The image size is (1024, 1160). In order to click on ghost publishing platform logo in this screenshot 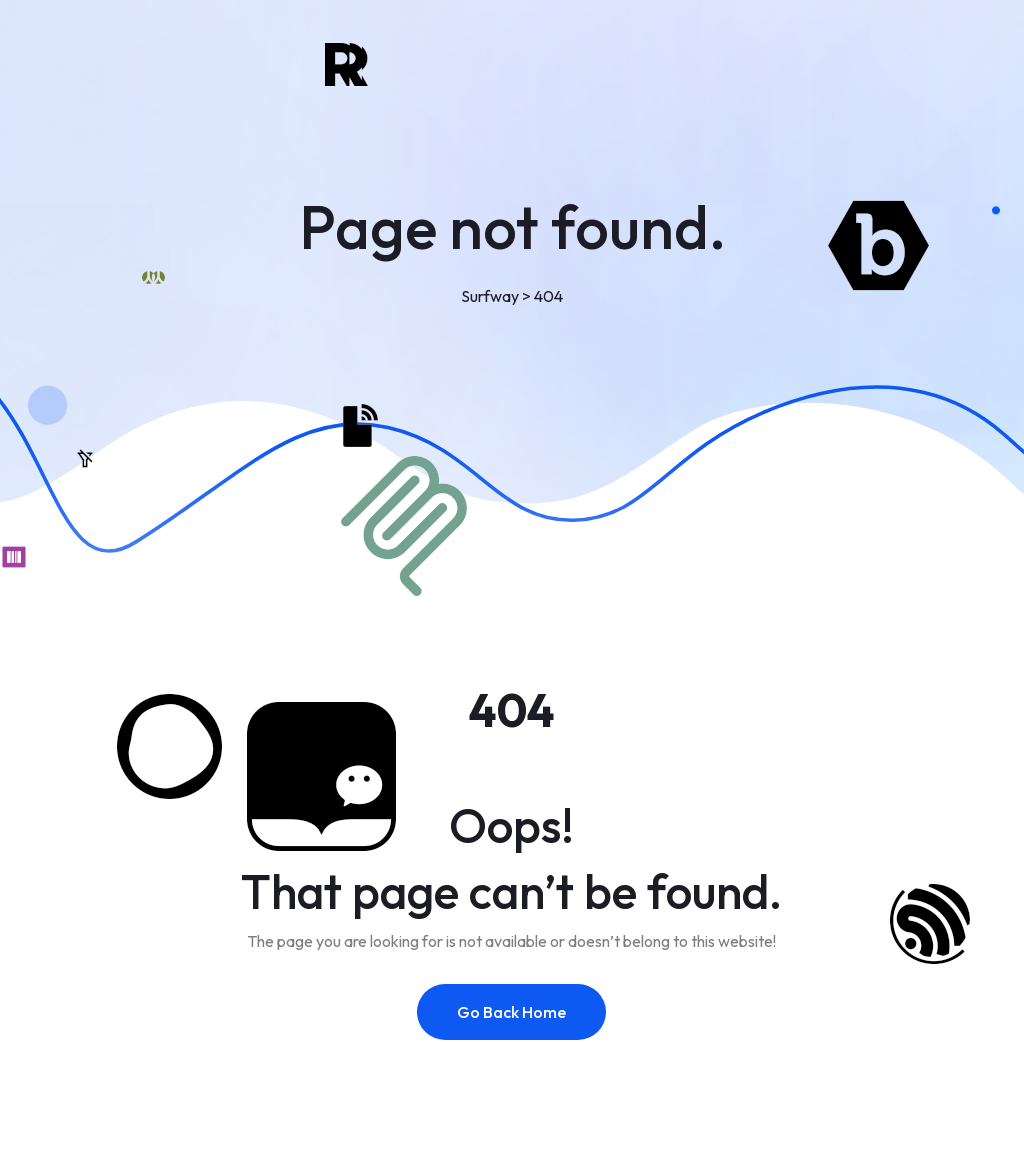, I will do `click(169, 746)`.